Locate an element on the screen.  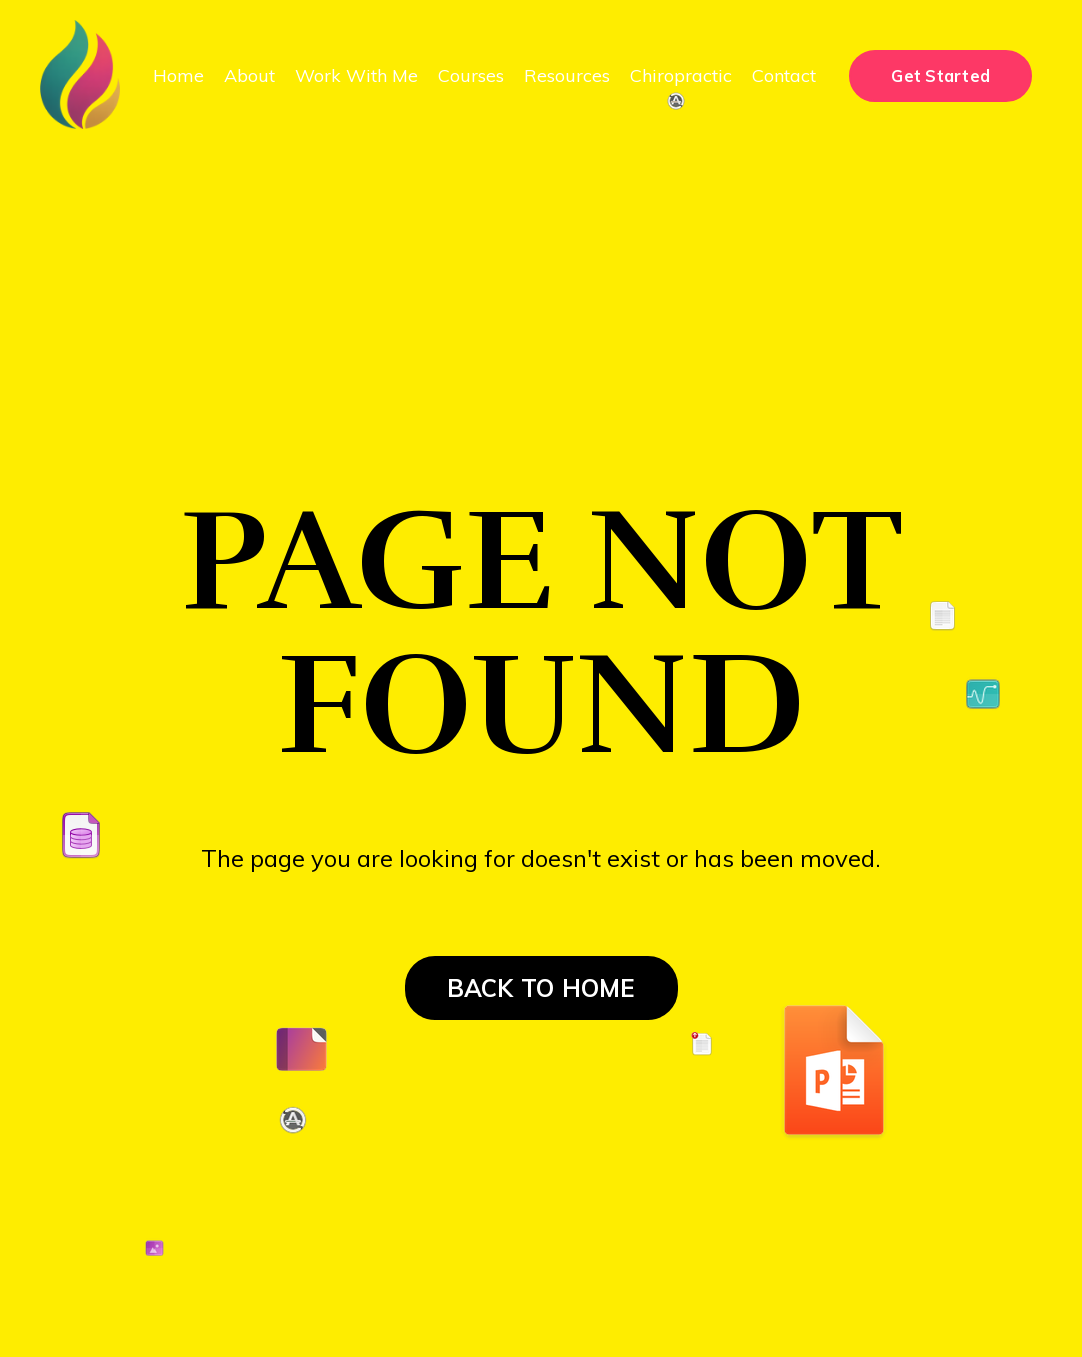
open the software updater application is located at coordinates (293, 1120).